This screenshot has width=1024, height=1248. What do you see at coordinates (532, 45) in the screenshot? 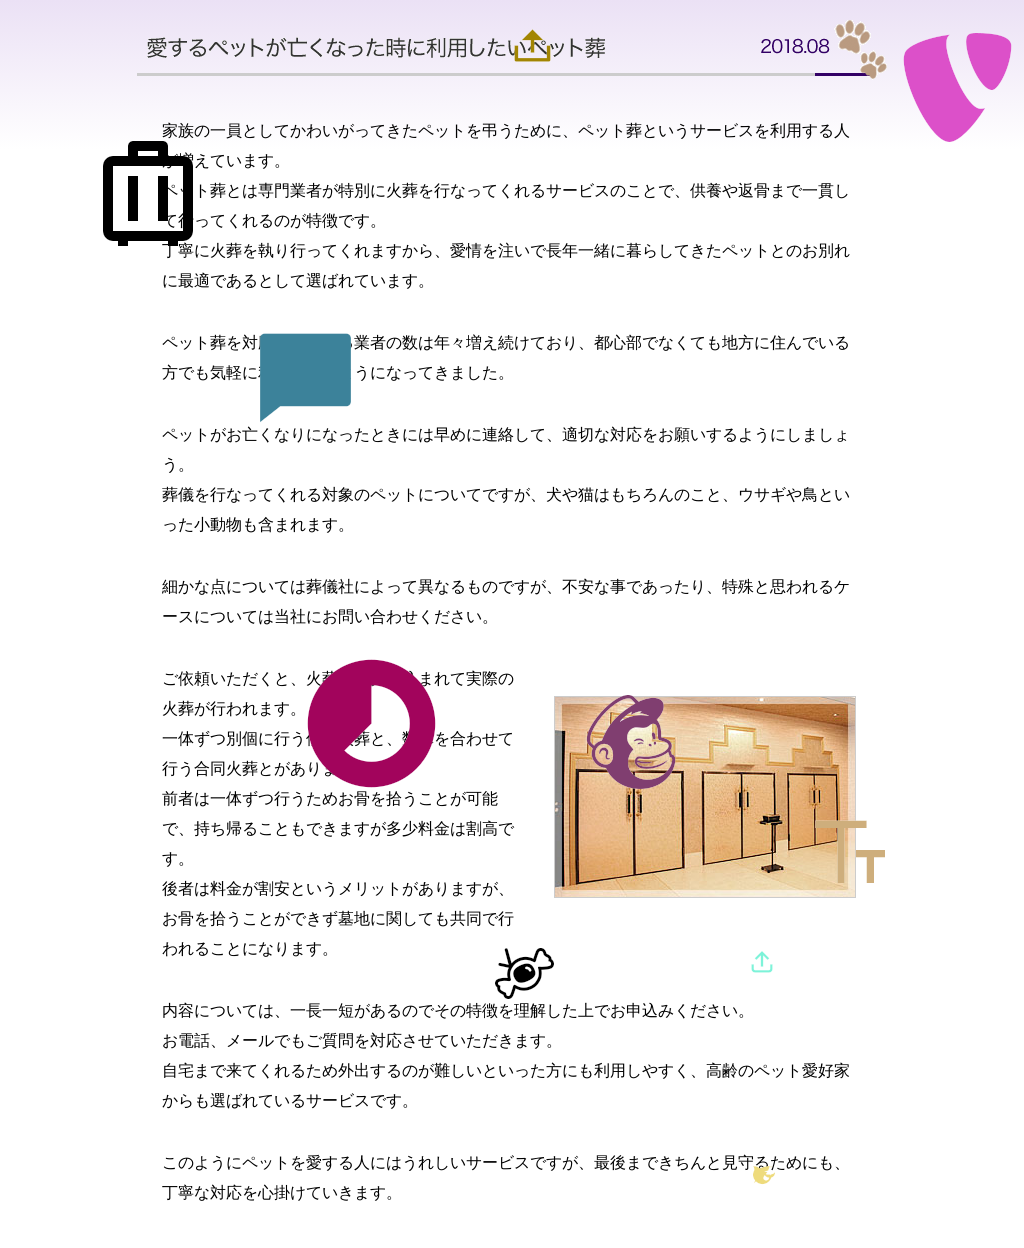
I see `upload a file or document` at bounding box center [532, 45].